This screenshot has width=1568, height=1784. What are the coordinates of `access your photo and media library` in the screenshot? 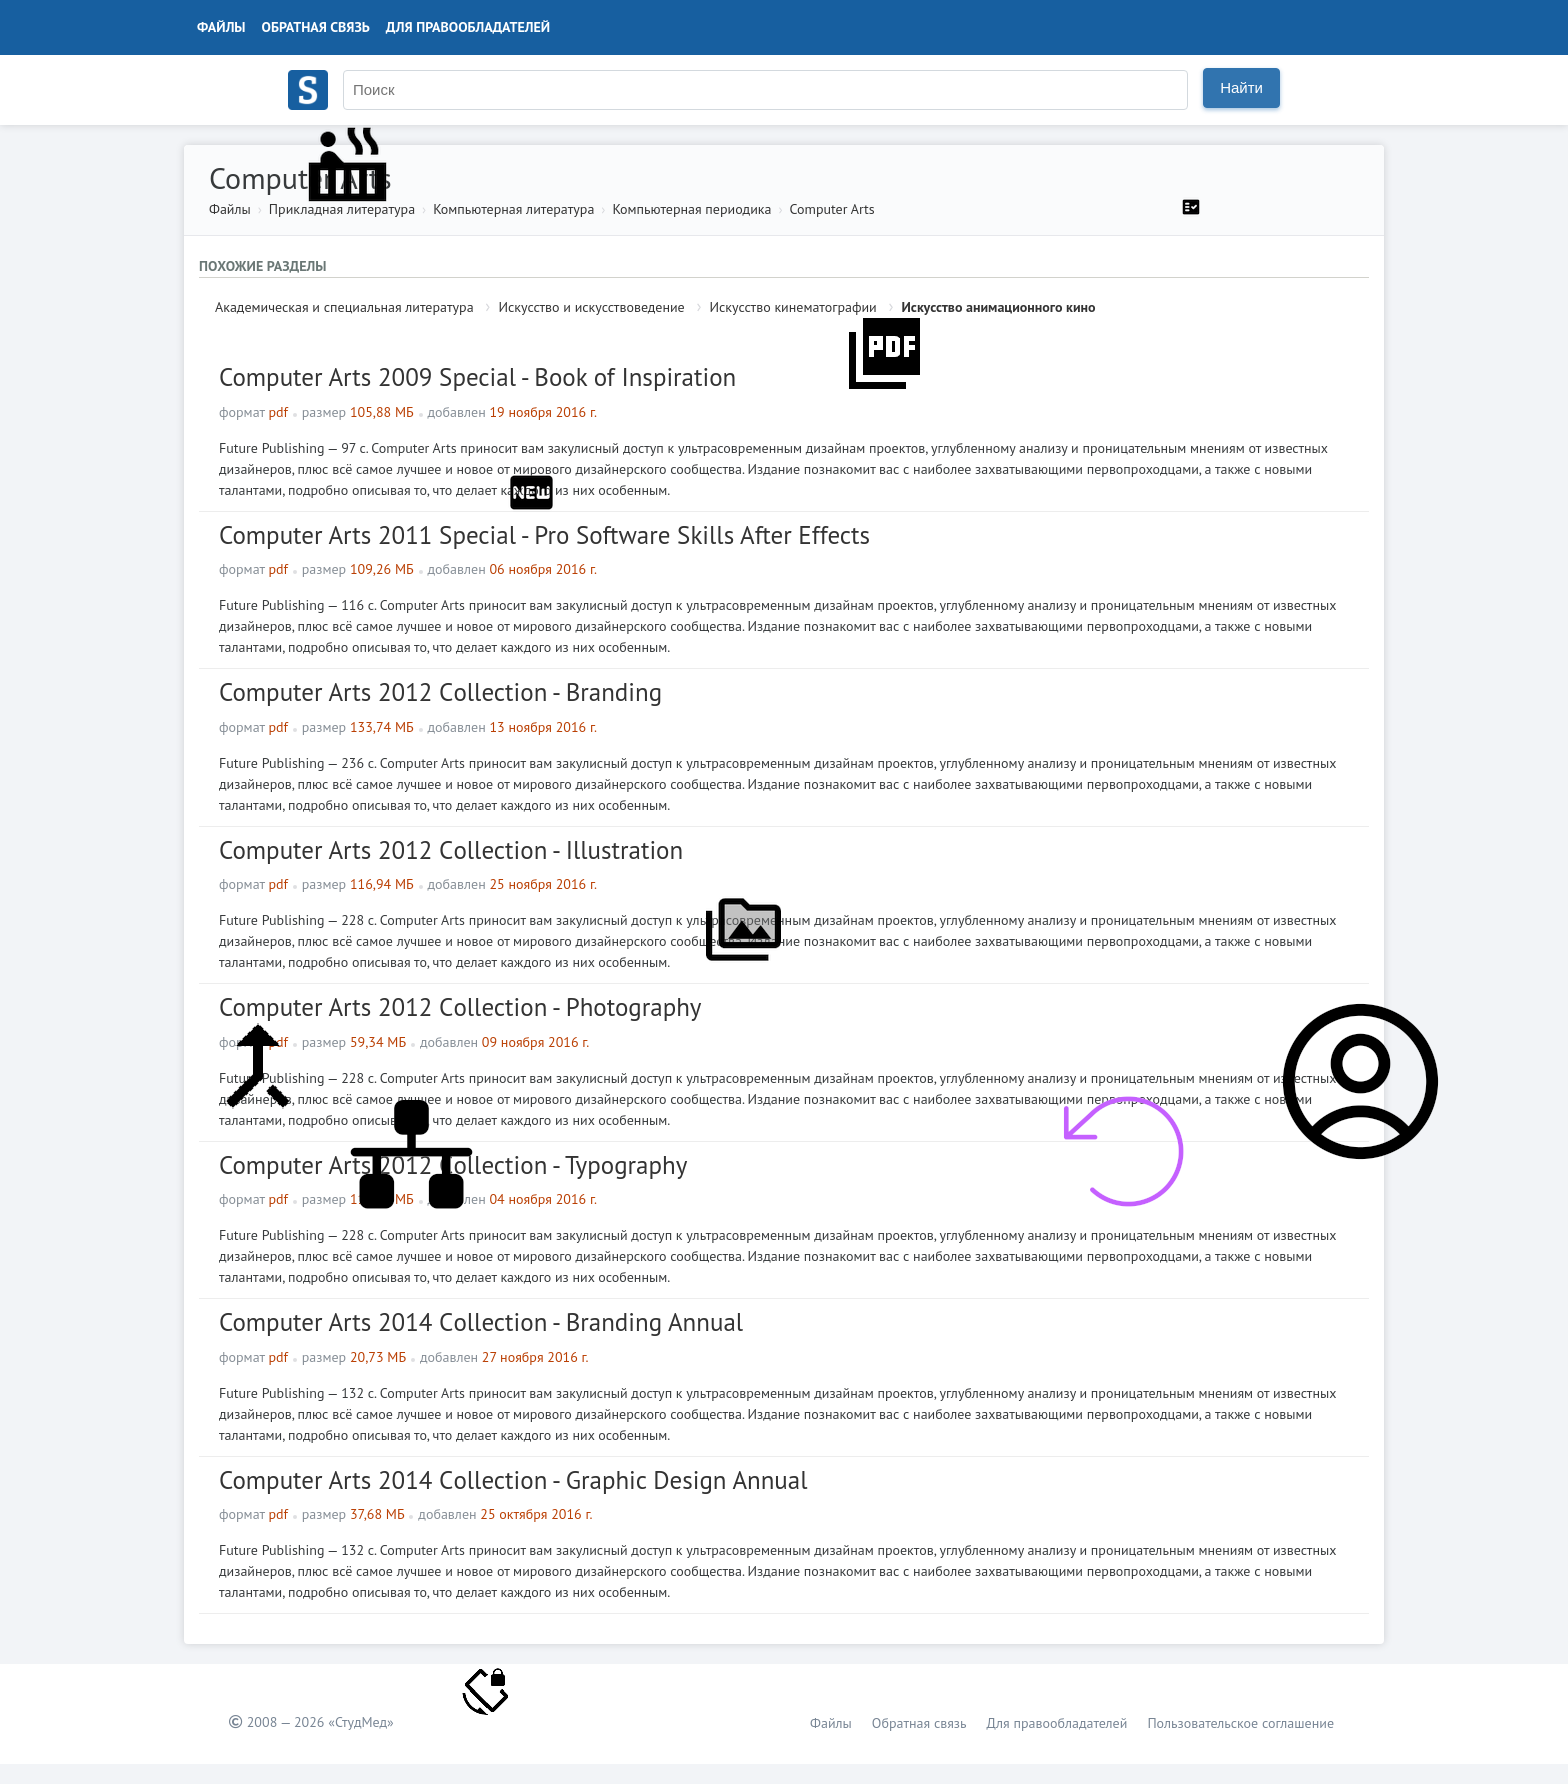 It's located at (743, 929).